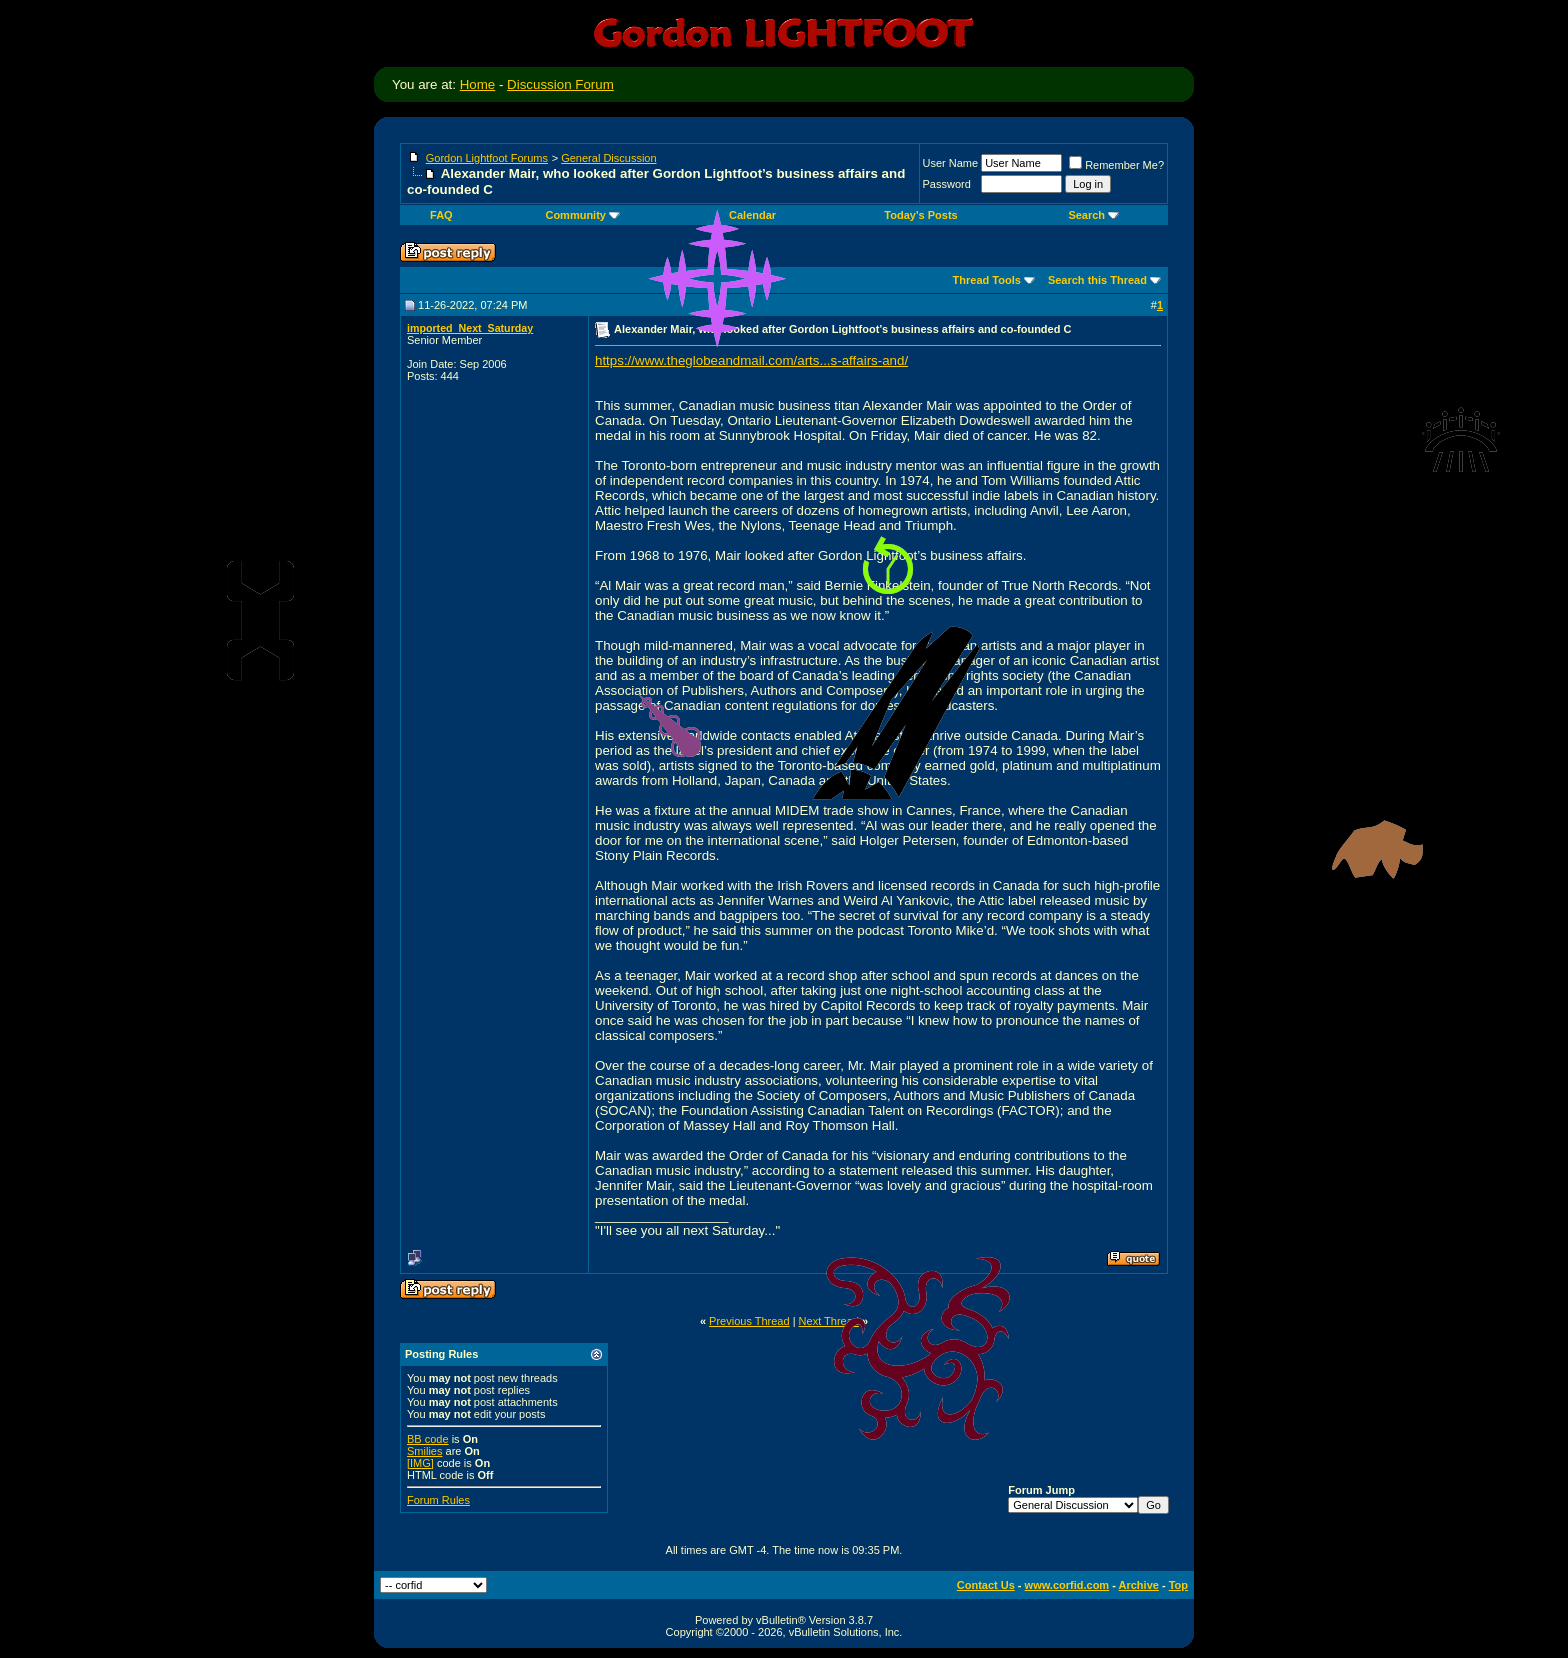  What do you see at coordinates (1377, 849) in the screenshot?
I see `select switzerland as country or region` at bounding box center [1377, 849].